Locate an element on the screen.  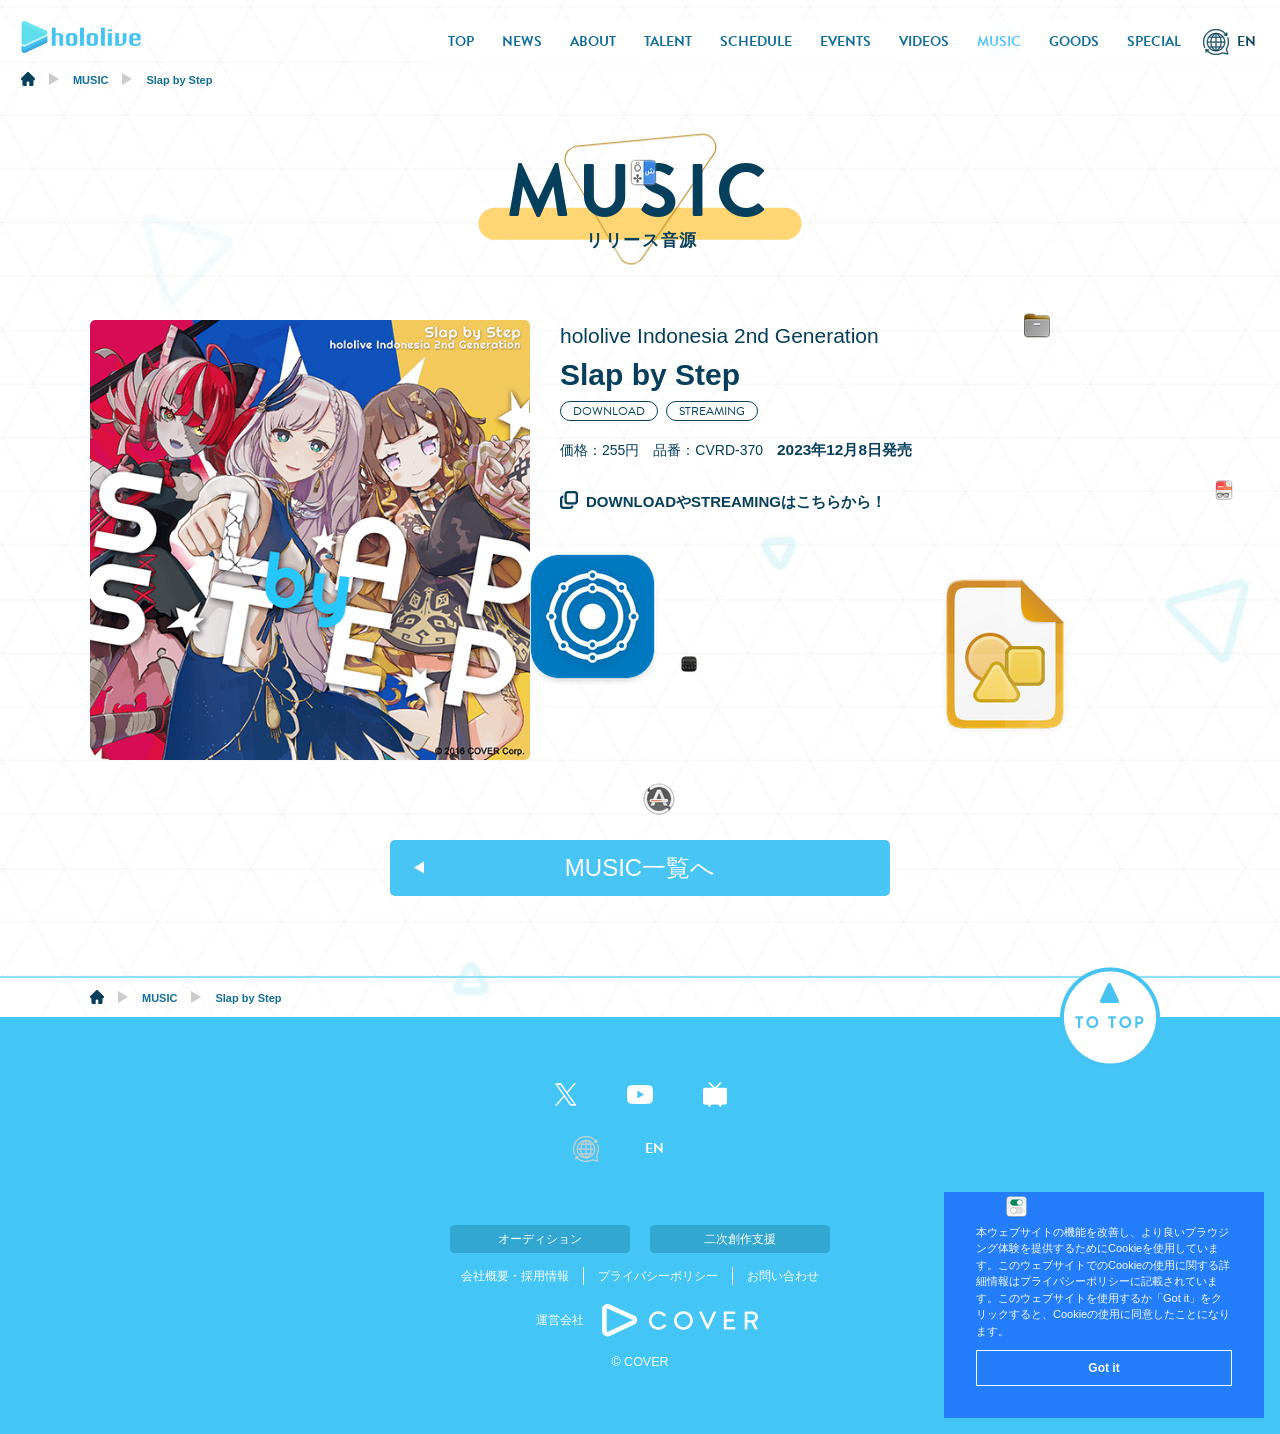
open the Neon app is located at coordinates (592, 616).